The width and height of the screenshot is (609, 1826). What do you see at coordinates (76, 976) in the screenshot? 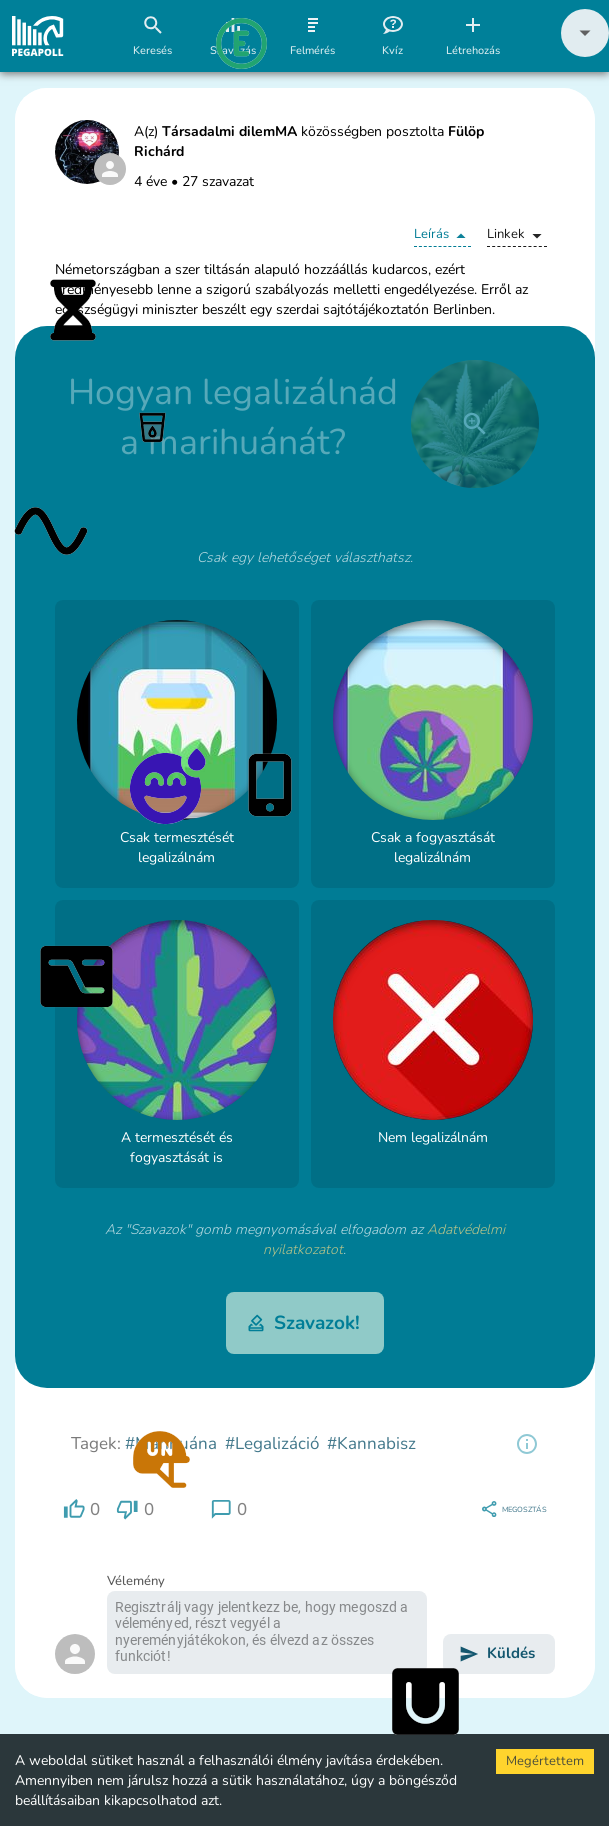
I see `keyboard option/alt key symbol` at bounding box center [76, 976].